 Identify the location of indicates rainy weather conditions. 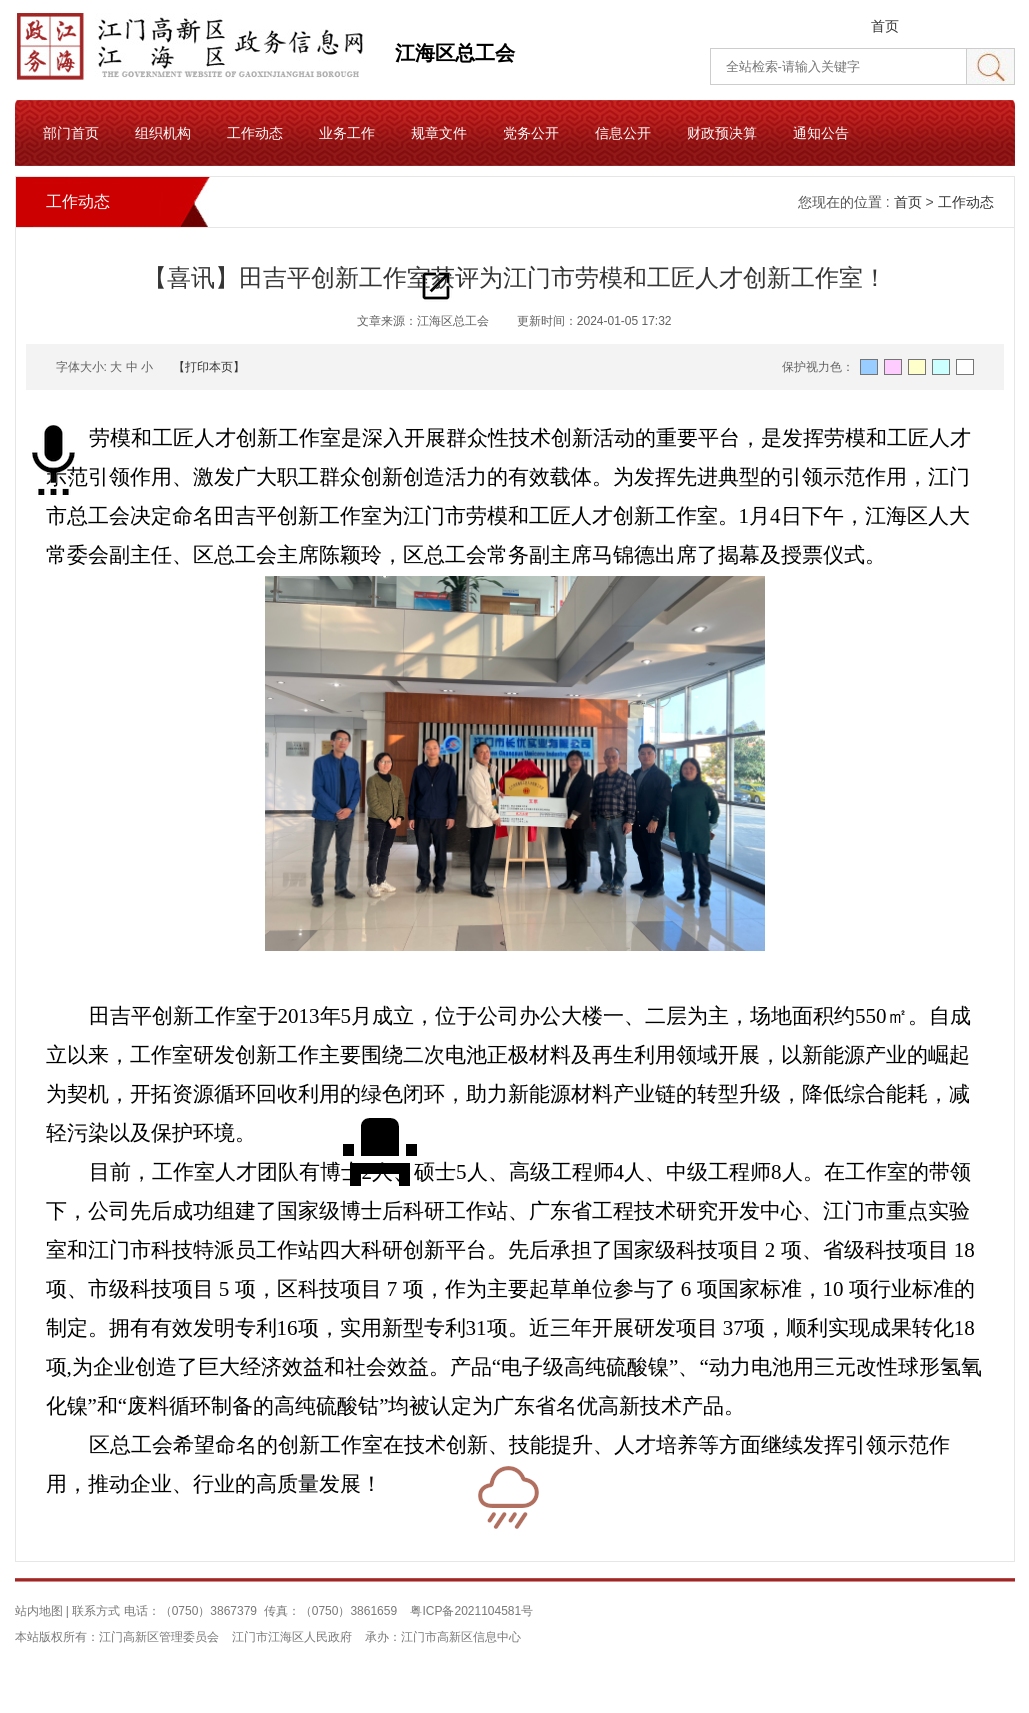
(508, 1497).